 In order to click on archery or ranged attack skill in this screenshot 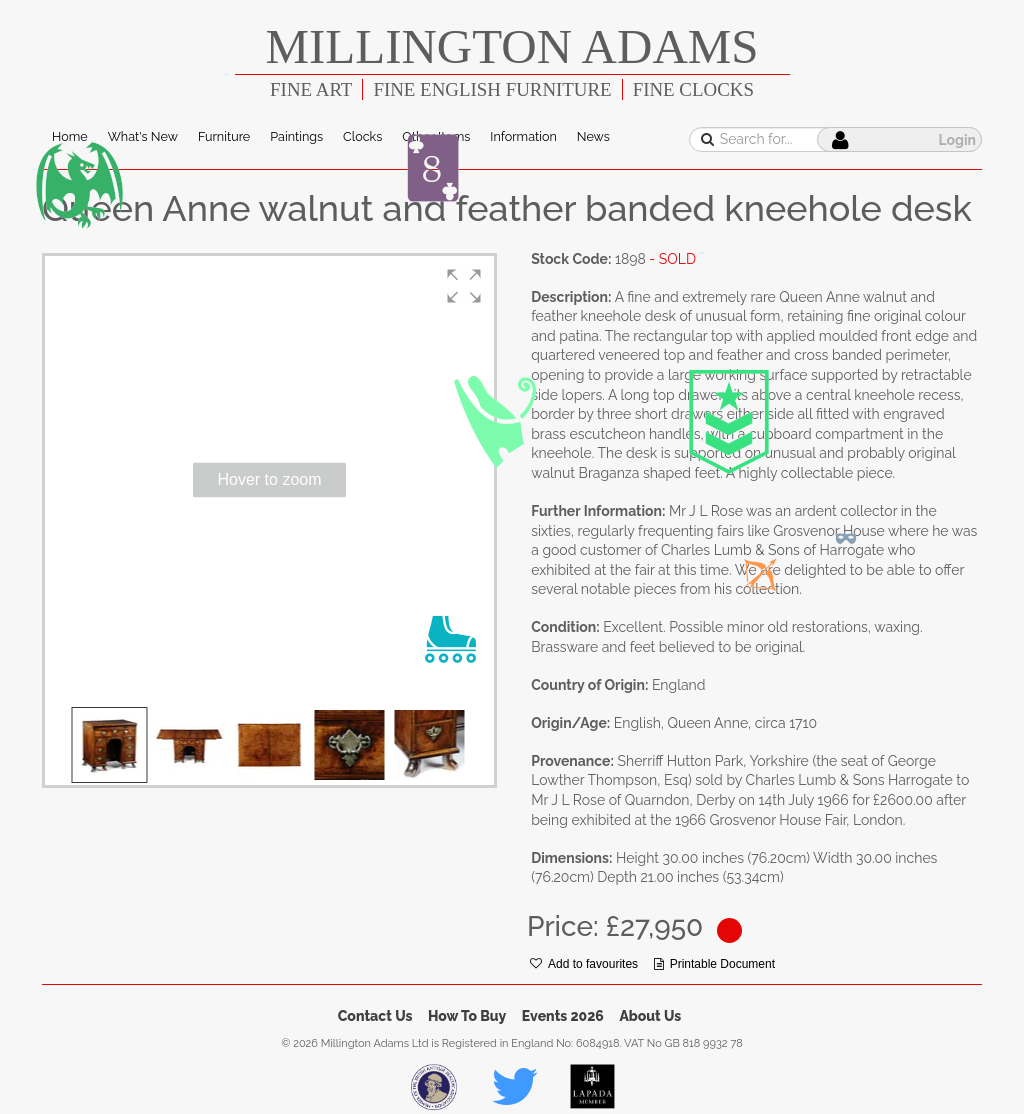, I will do `click(760, 574)`.